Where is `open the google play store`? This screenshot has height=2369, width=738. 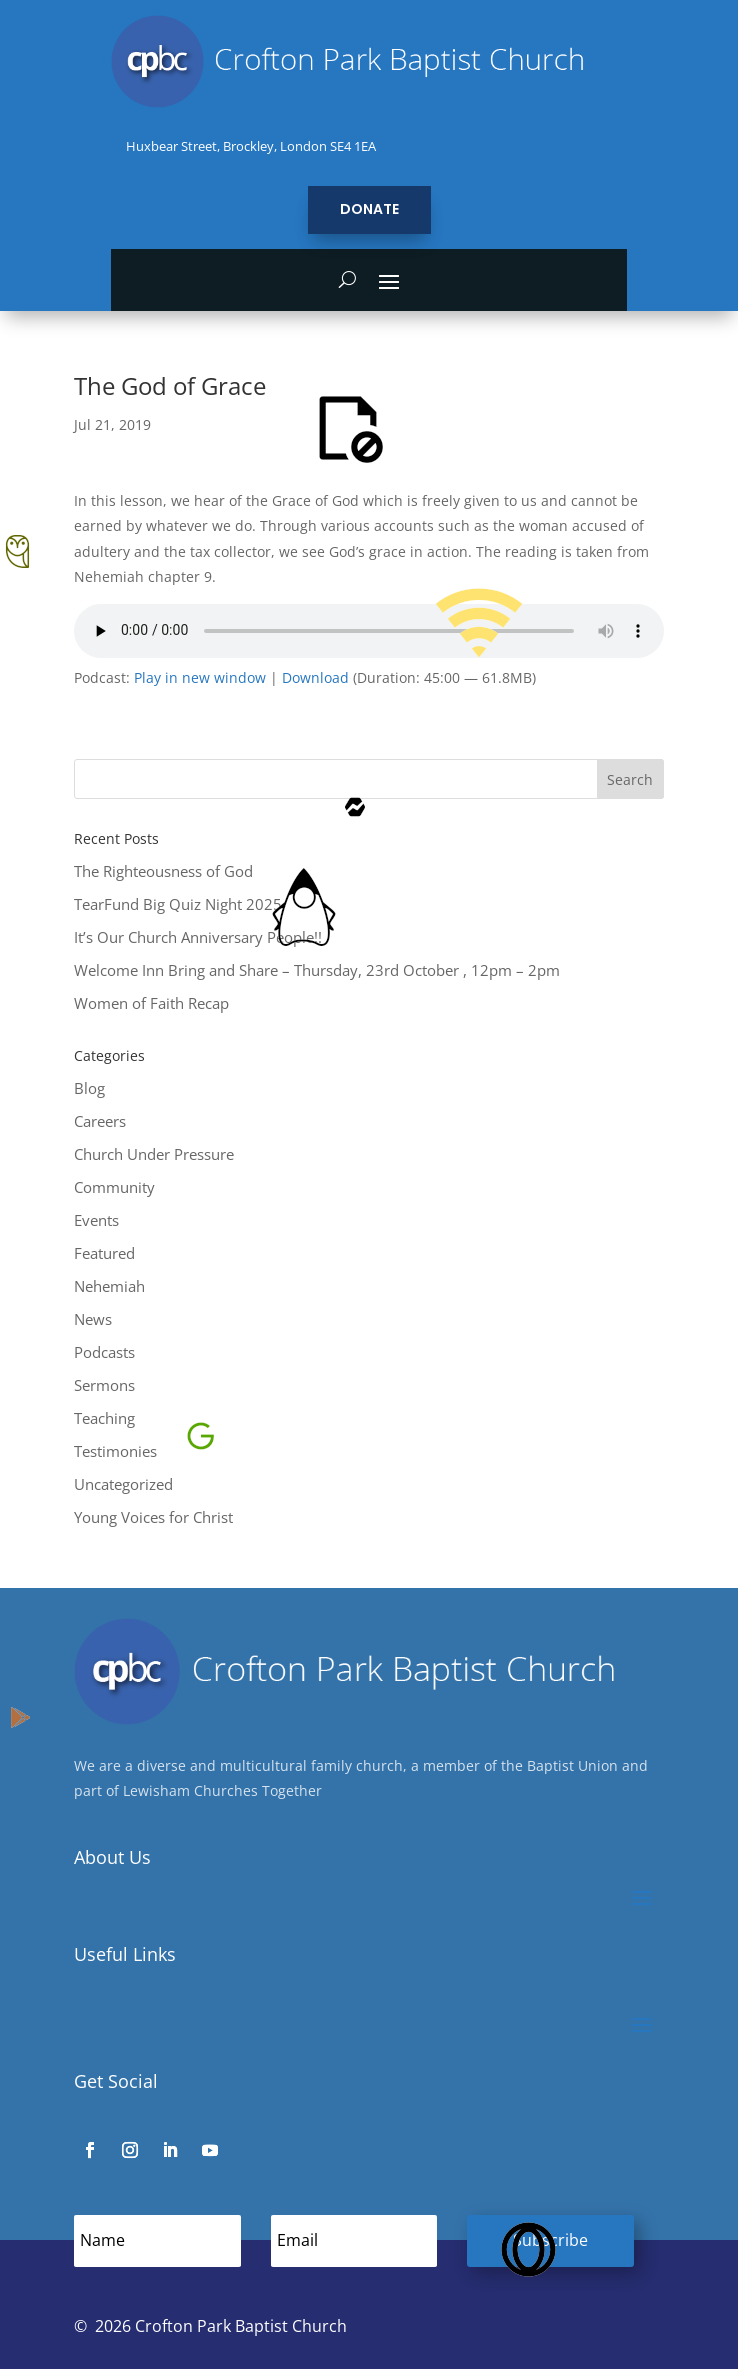 open the google play store is located at coordinates (20, 1717).